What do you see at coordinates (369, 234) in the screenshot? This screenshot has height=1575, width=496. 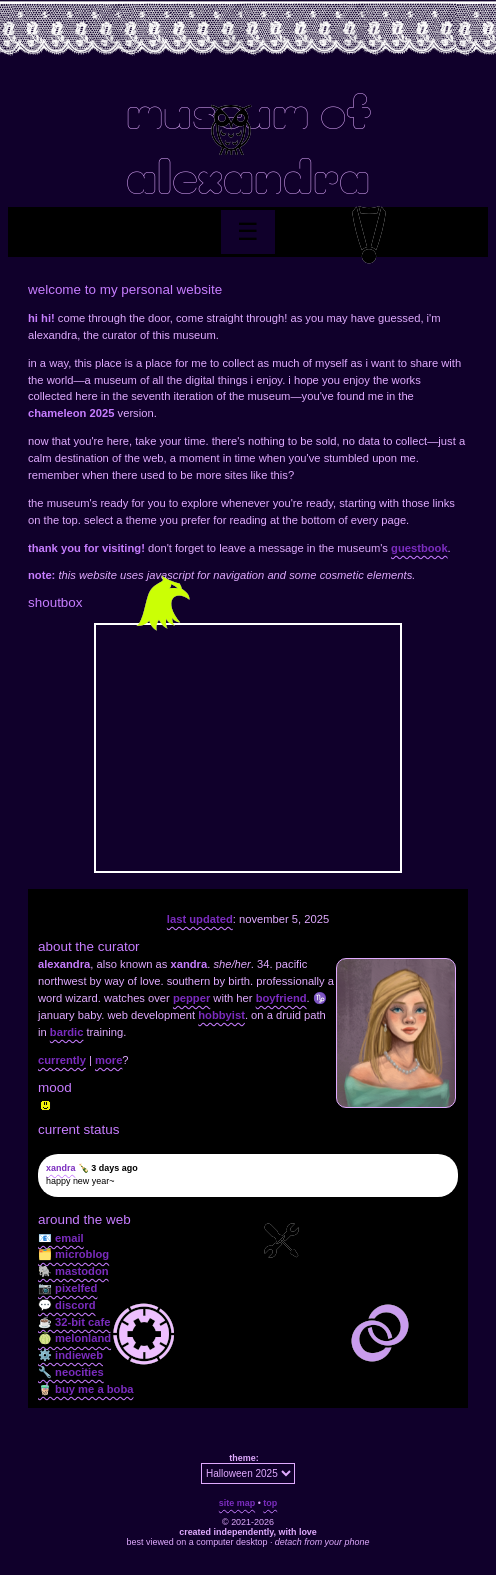 I see `view achievements or awards` at bounding box center [369, 234].